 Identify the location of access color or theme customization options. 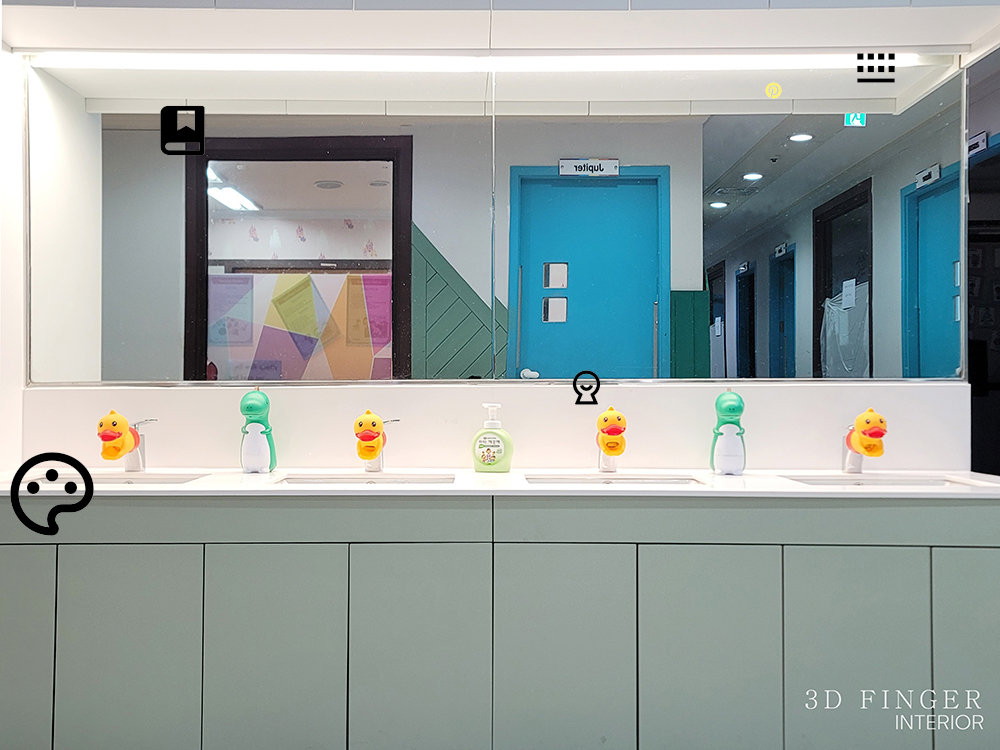
(52, 494).